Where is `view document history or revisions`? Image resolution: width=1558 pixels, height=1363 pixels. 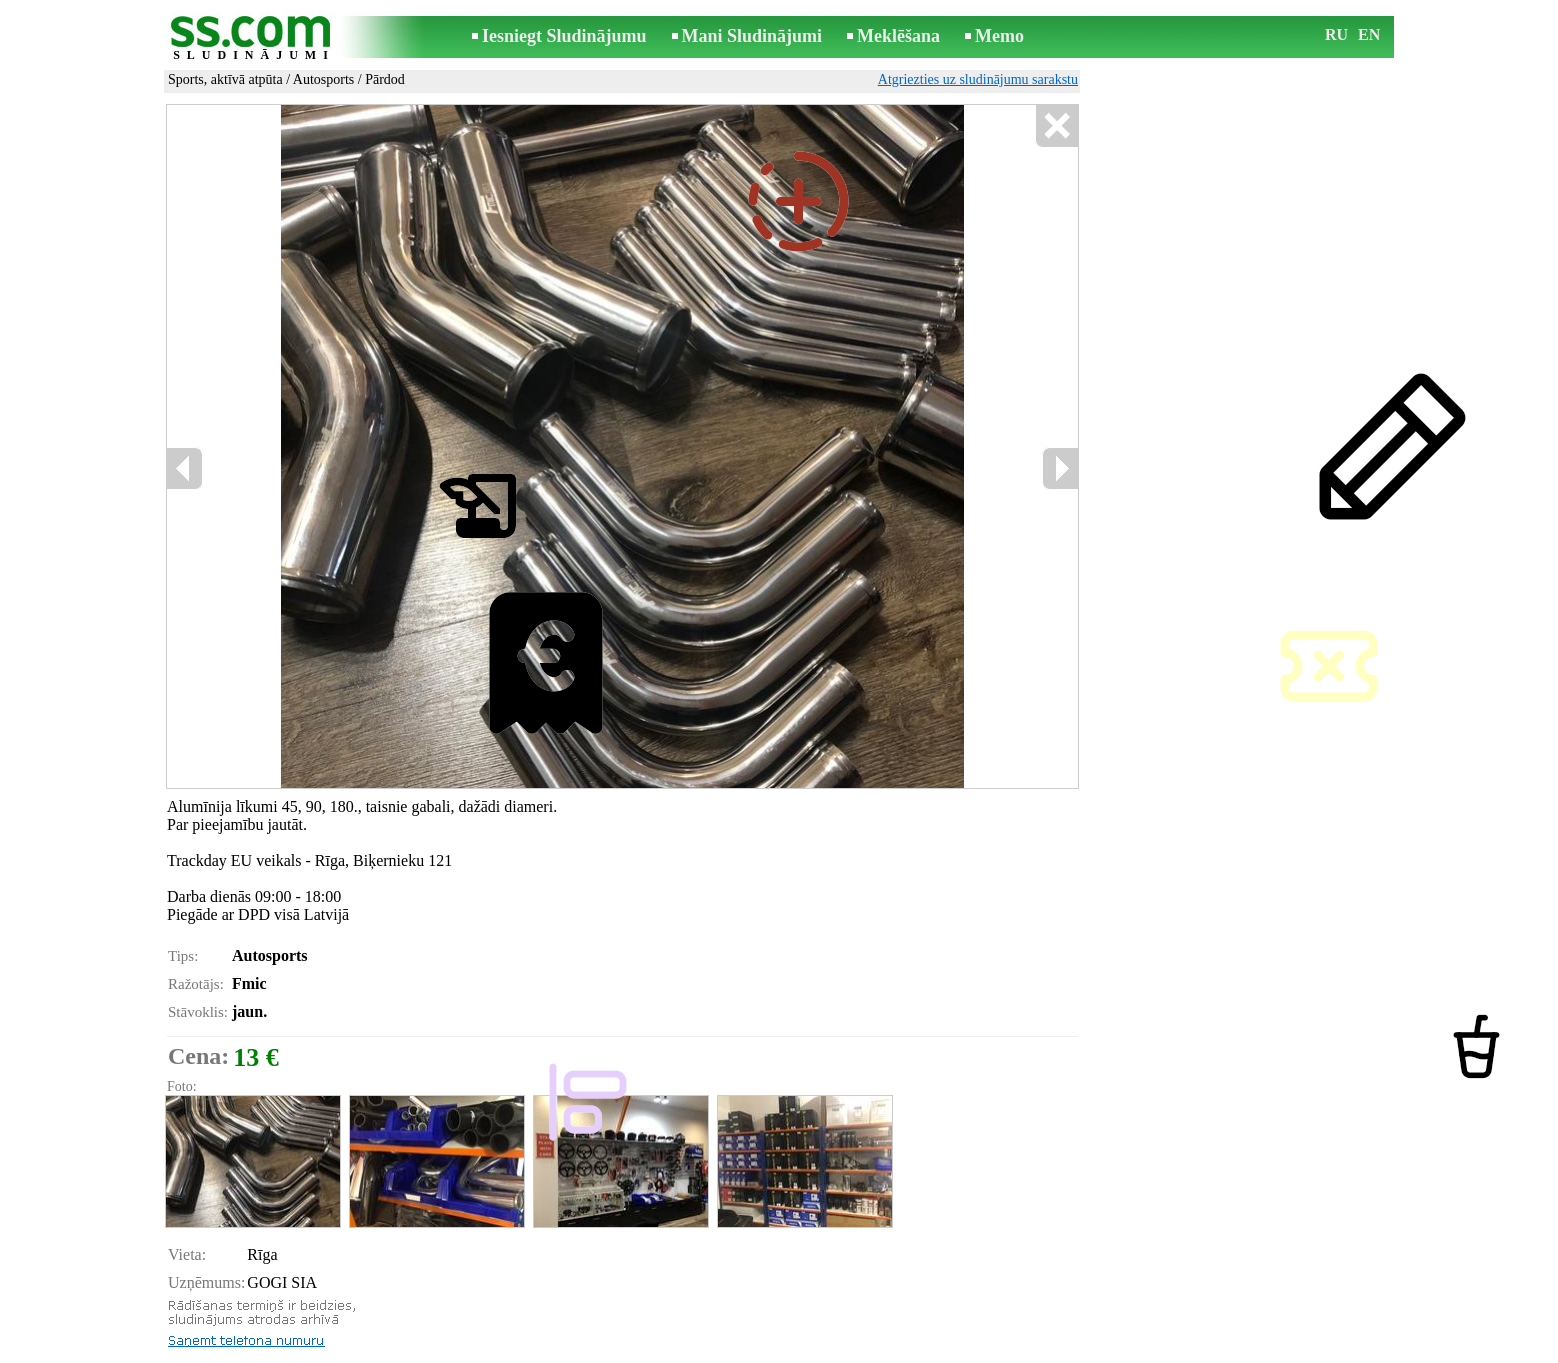 view document history or revisions is located at coordinates (480, 506).